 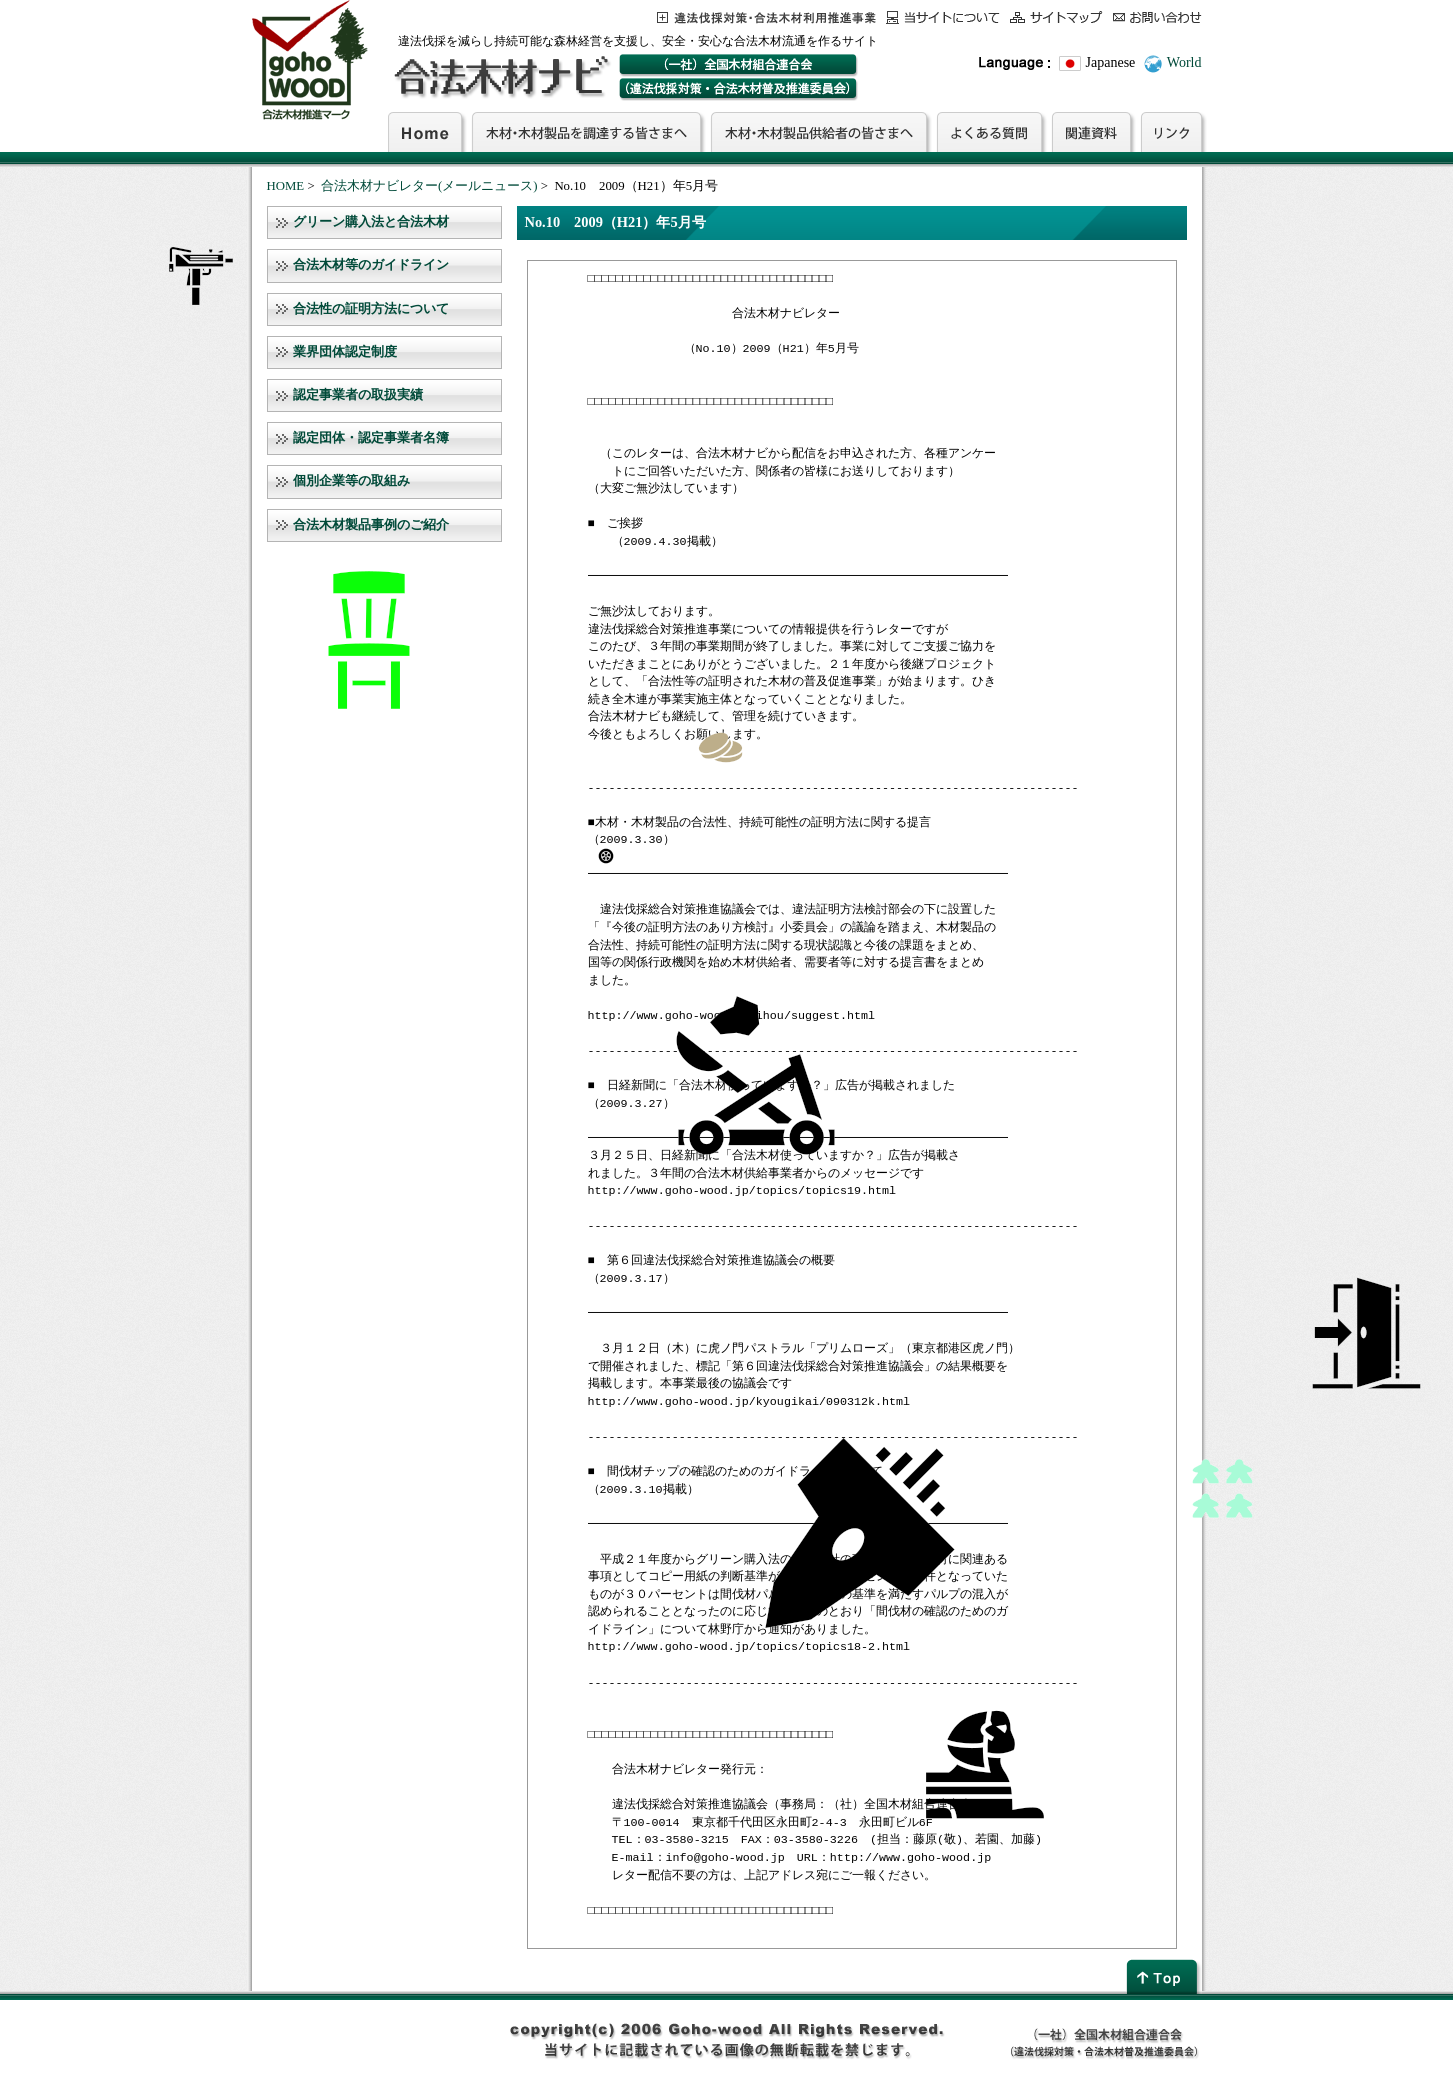 I want to click on access vehicle or tire settings, so click(x=606, y=856).